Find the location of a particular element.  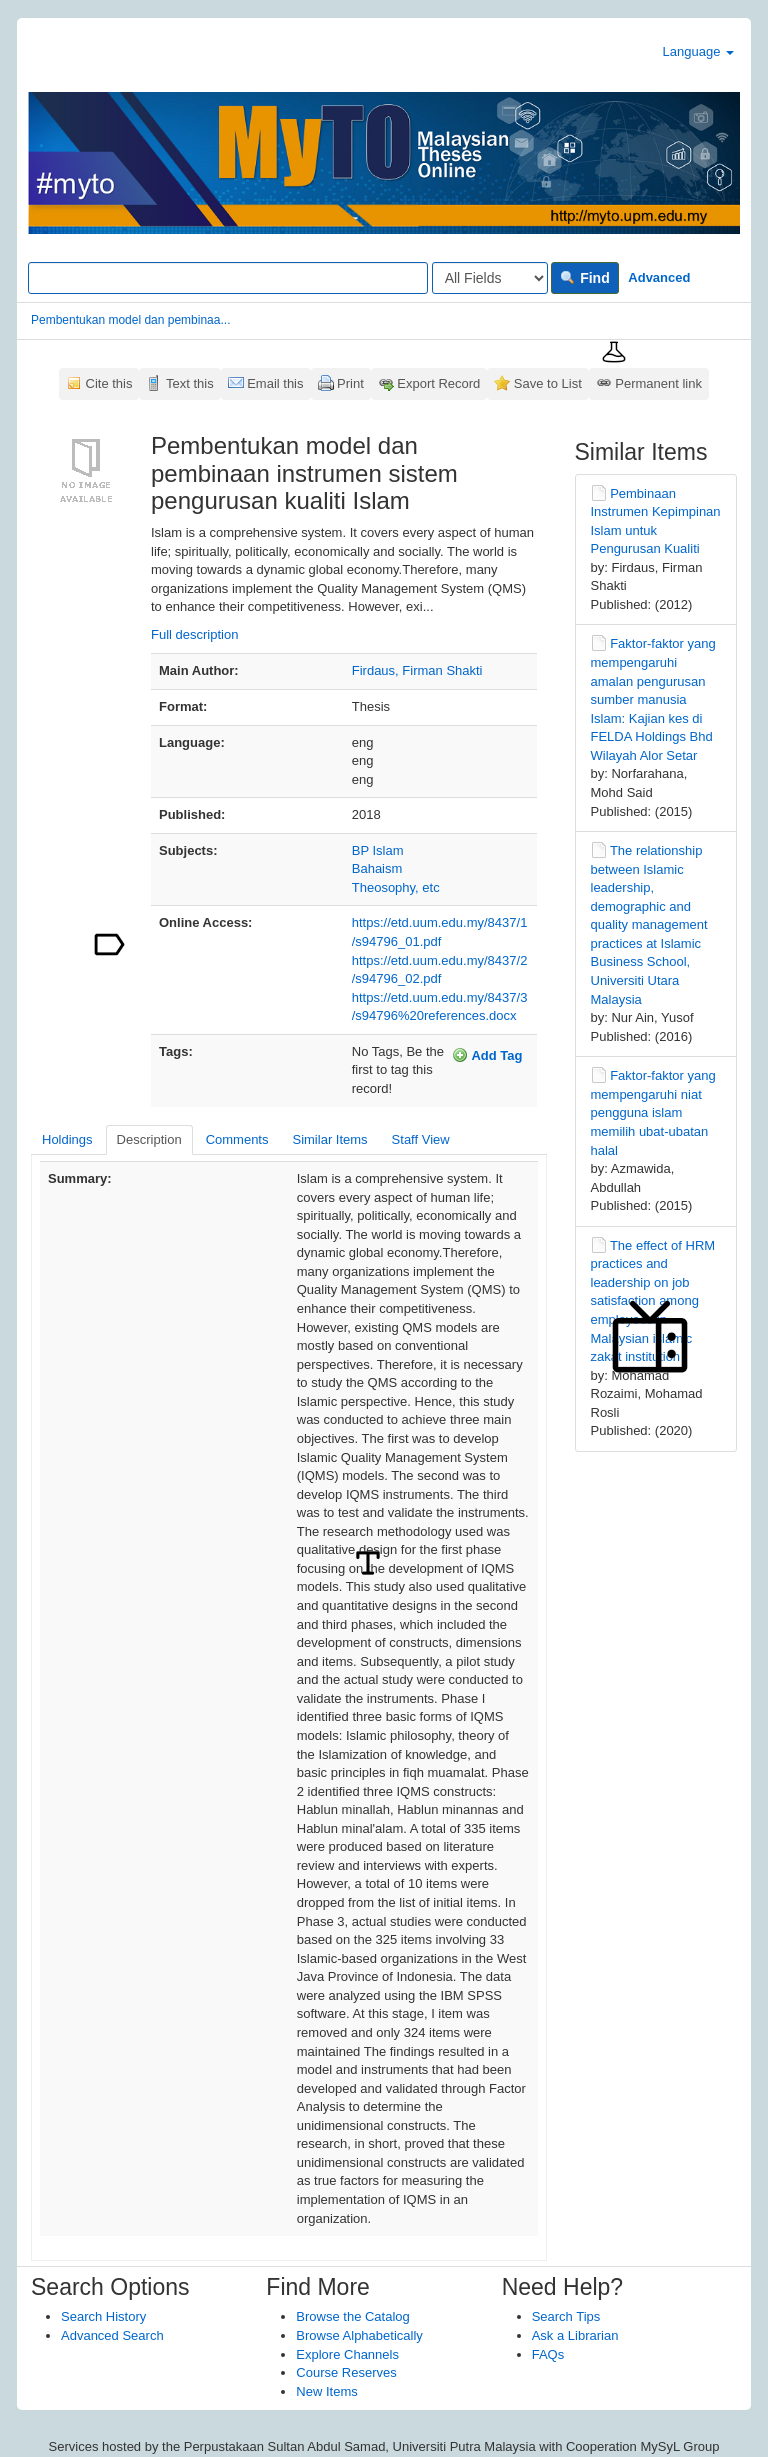

access experimental or beta features is located at coordinates (614, 352).